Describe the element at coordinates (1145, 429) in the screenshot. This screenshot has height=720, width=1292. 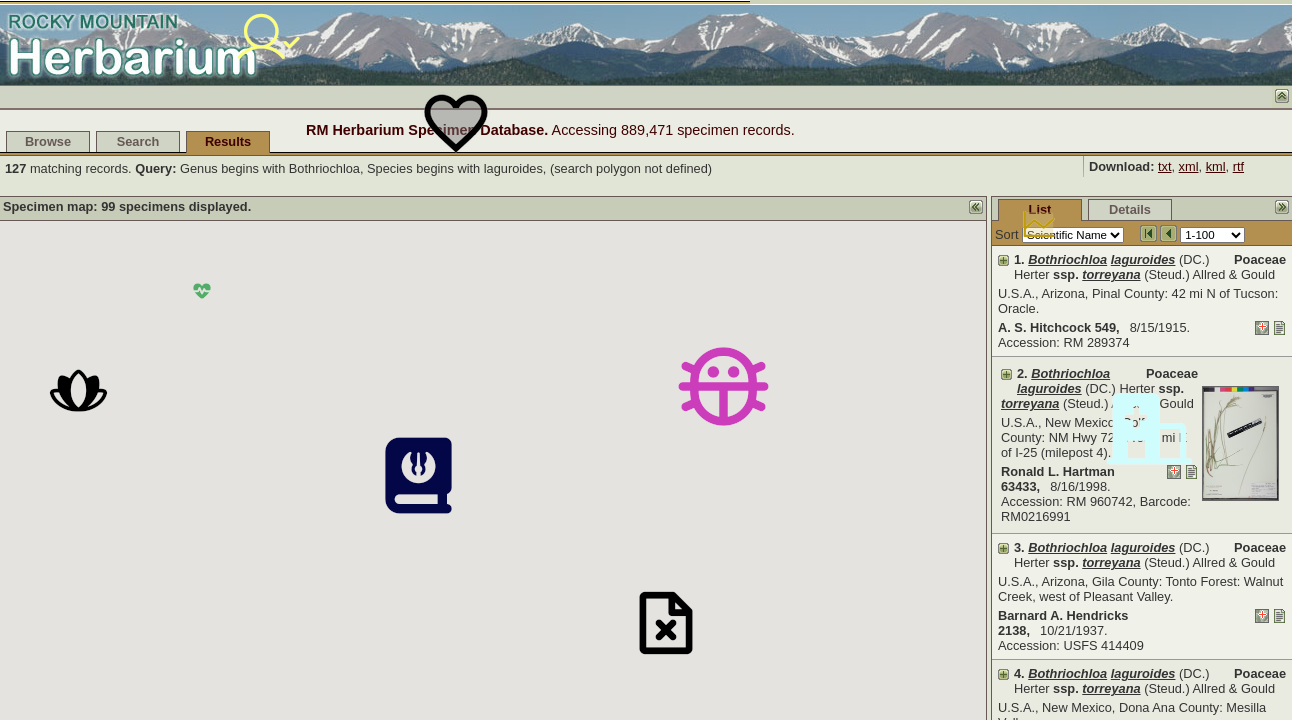
I see `find nearby hospitals or medical facilities` at that location.